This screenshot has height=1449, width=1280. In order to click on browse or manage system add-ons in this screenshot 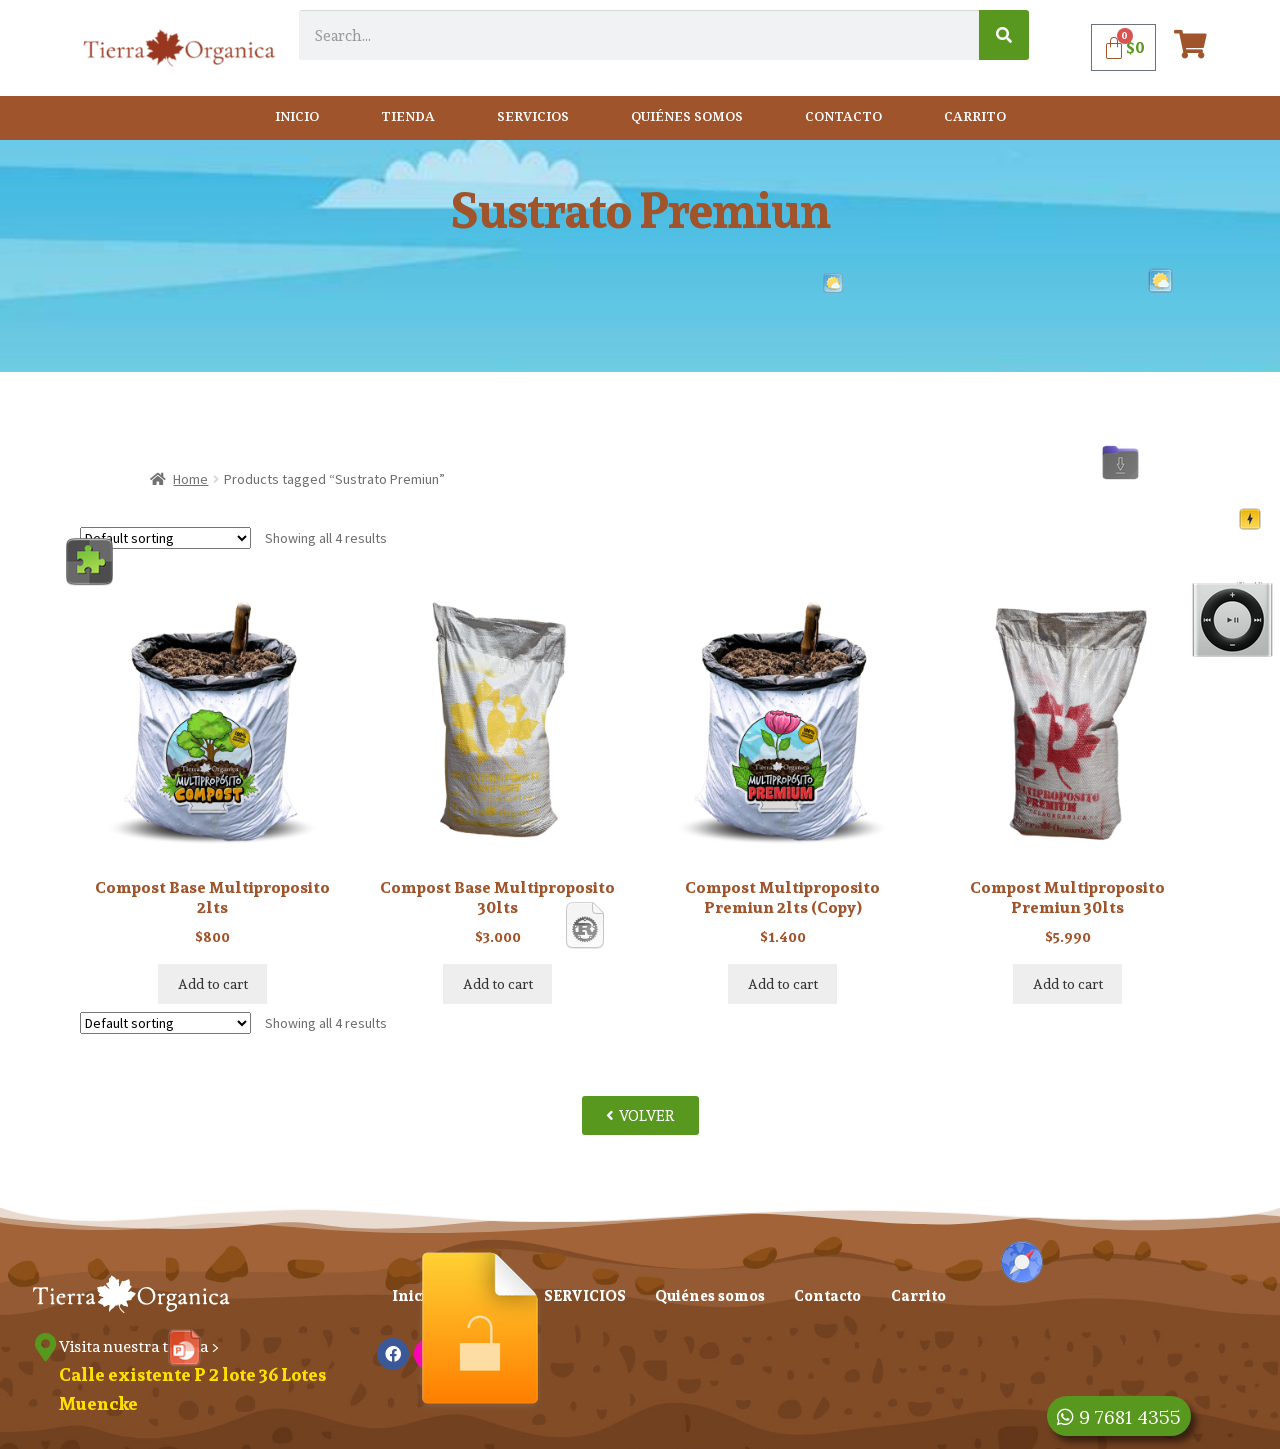, I will do `click(89, 561)`.